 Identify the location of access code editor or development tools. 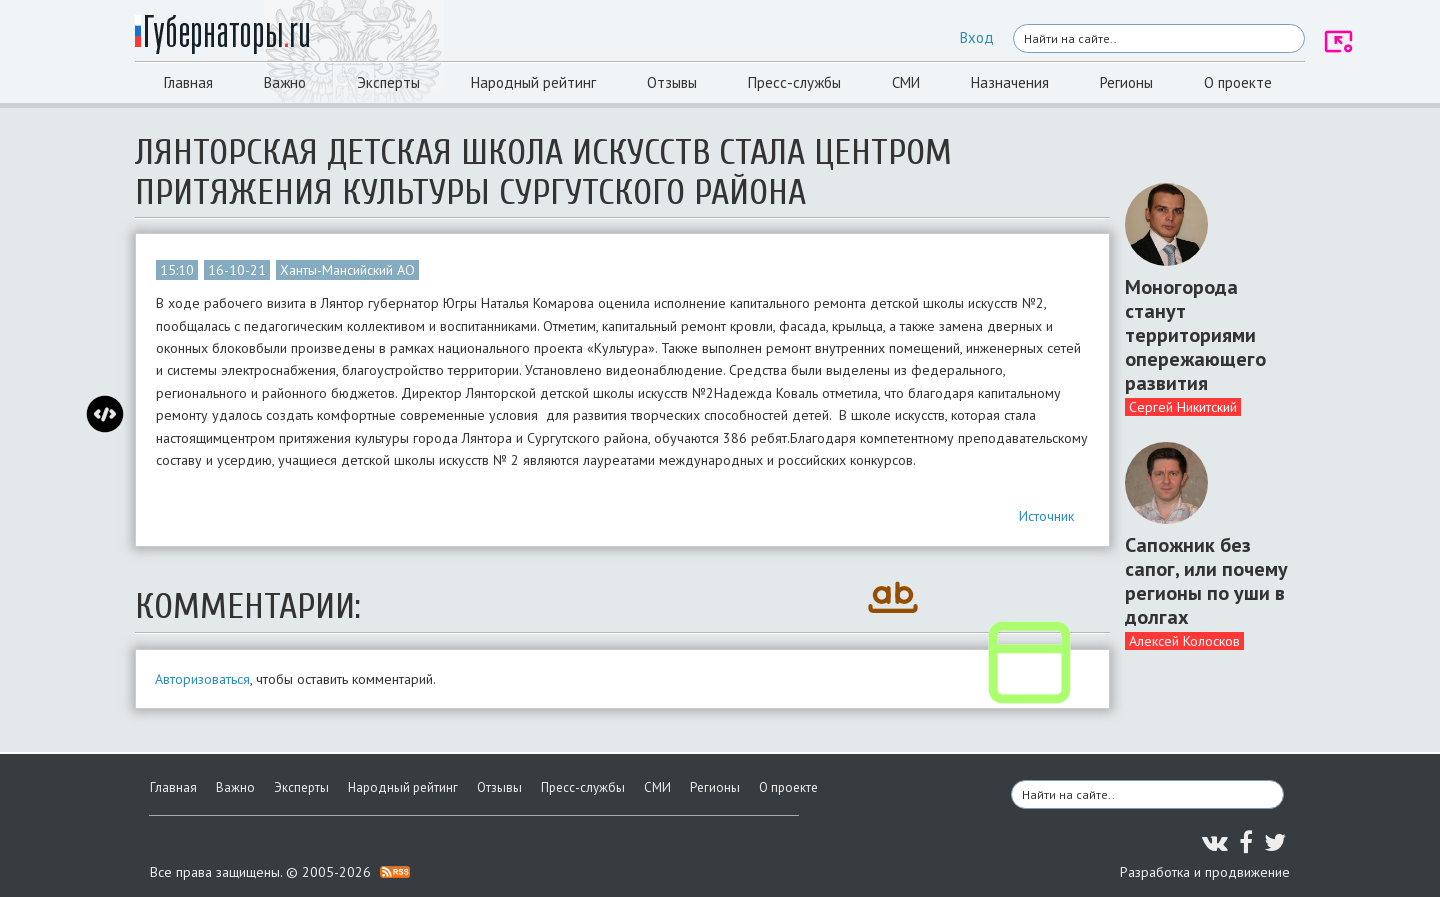
(105, 414).